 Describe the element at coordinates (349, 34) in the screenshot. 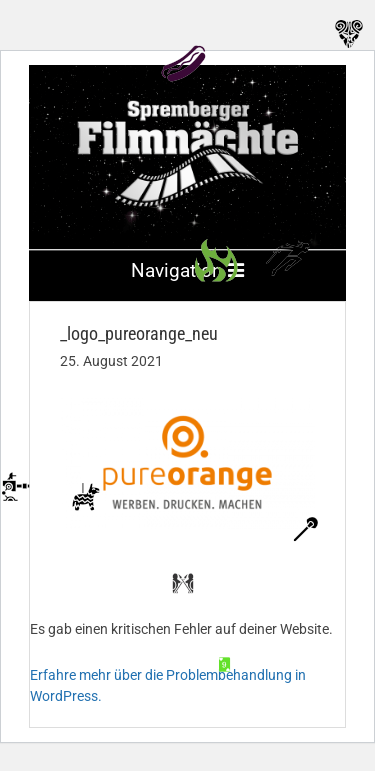

I see `select a guitar pick or musical accessory` at that location.